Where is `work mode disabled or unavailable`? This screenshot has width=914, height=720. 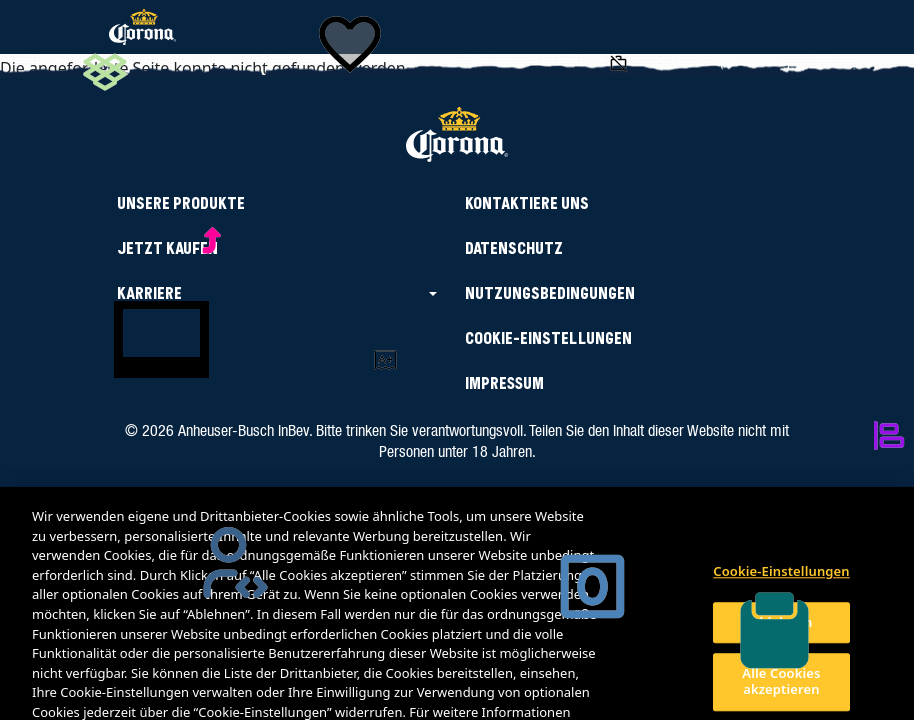 work mode disabled or unavailable is located at coordinates (618, 63).